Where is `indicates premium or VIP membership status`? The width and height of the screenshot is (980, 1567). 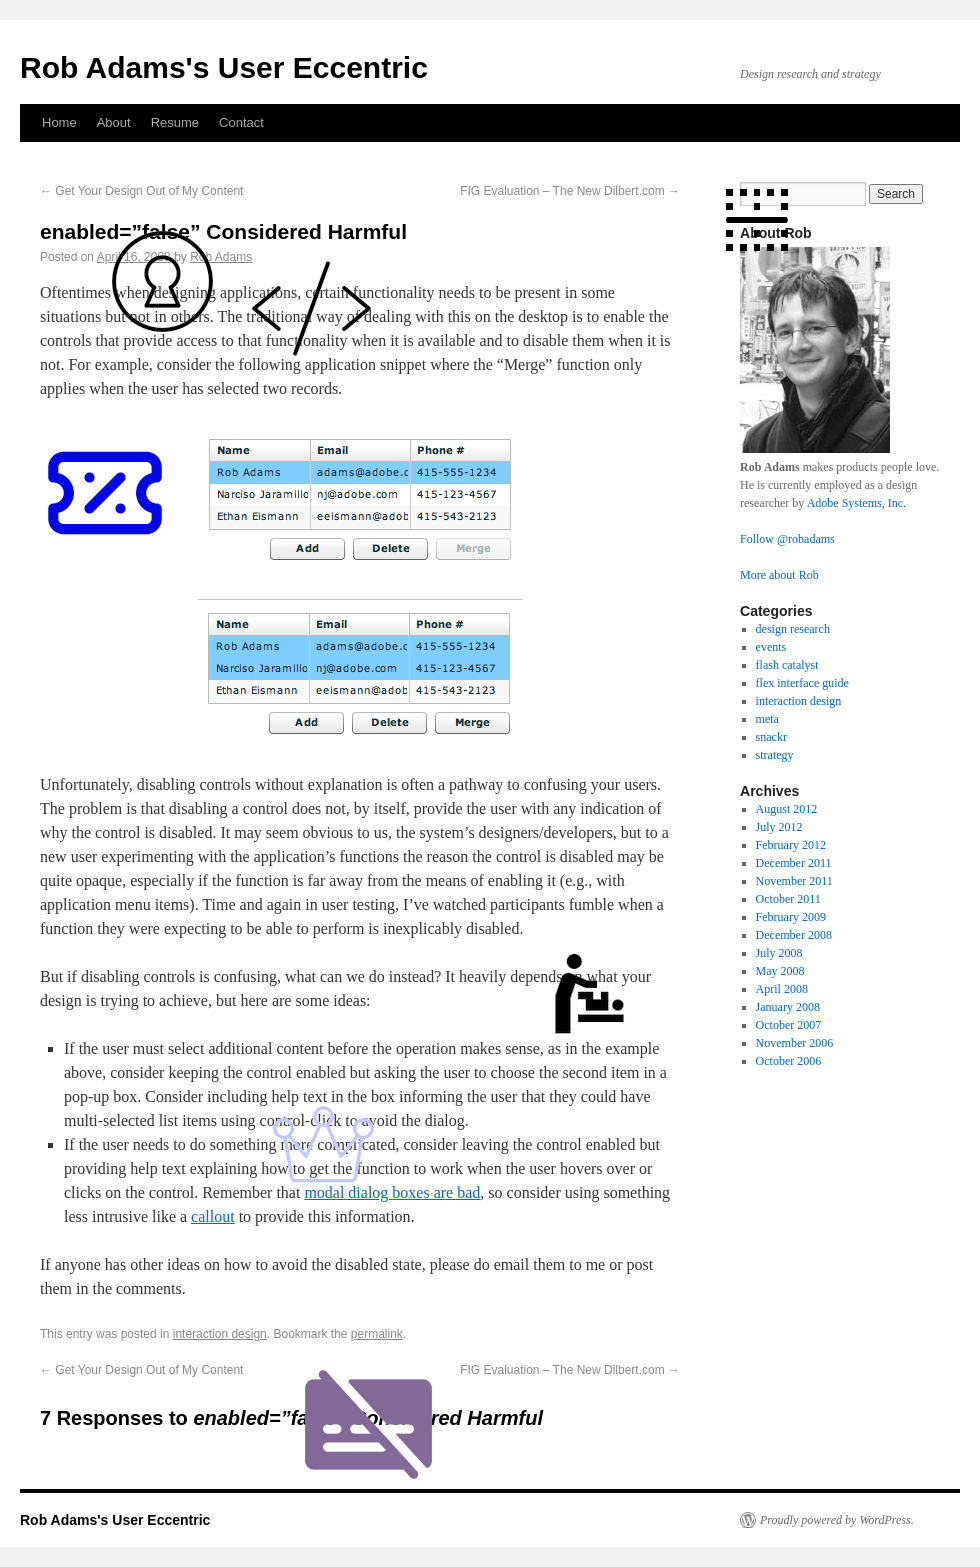 indicates premium or VIP membership status is located at coordinates (323, 1149).